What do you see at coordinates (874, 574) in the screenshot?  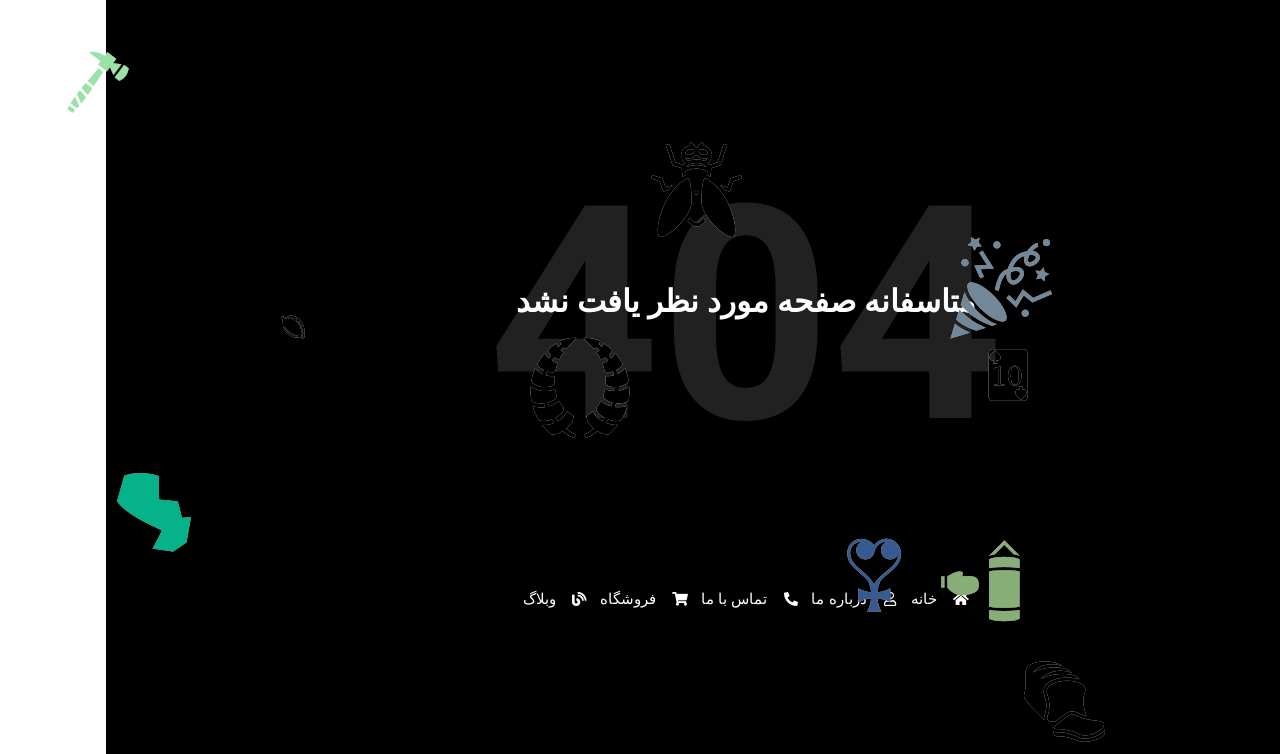 I see `select a holy or religious faction in a game` at bounding box center [874, 574].